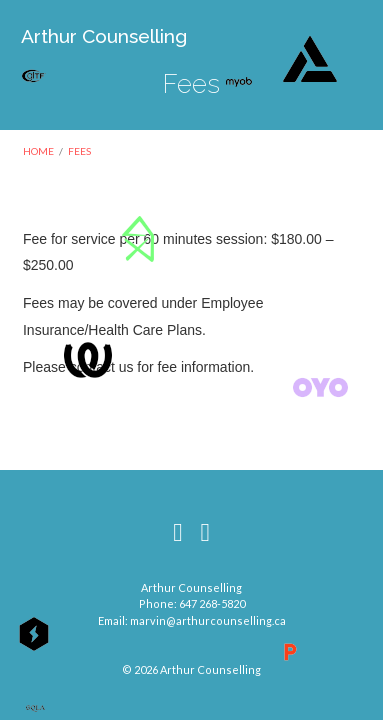 Image resolution: width=383 pixels, height=720 pixels. Describe the element at coordinates (34, 634) in the screenshot. I see `lightning network logo` at that location.